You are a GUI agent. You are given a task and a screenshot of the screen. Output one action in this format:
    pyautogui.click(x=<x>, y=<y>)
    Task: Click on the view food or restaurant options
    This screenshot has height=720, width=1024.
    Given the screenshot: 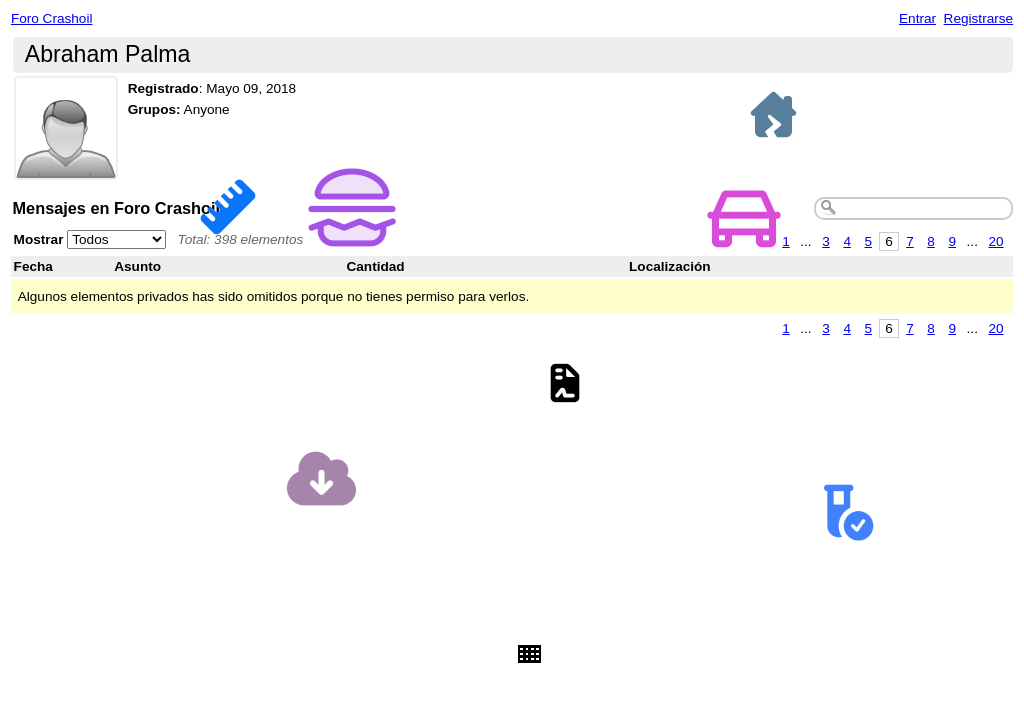 What is the action you would take?
    pyautogui.click(x=352, y=209)
    